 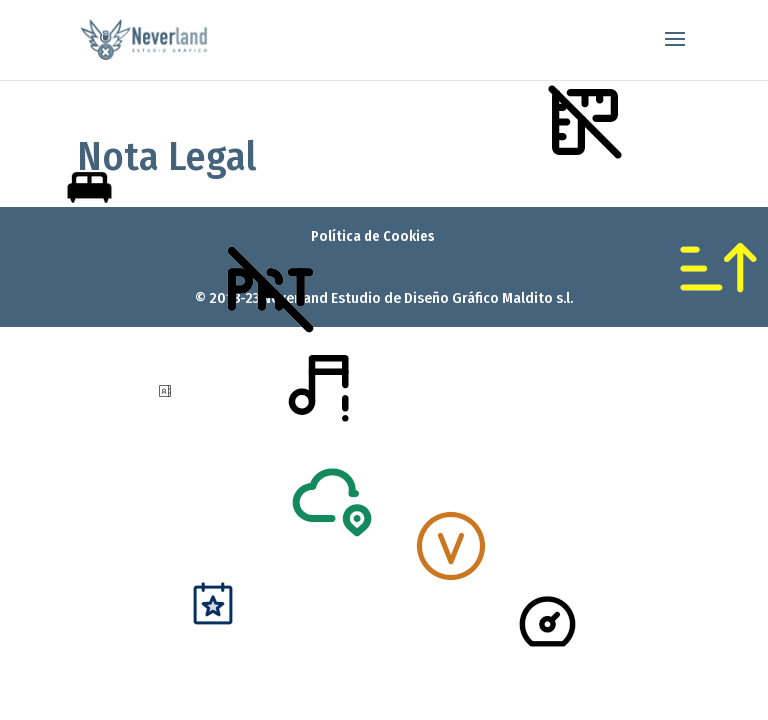 I want to click on view favorite or starred events, so click(x=213, y=605).